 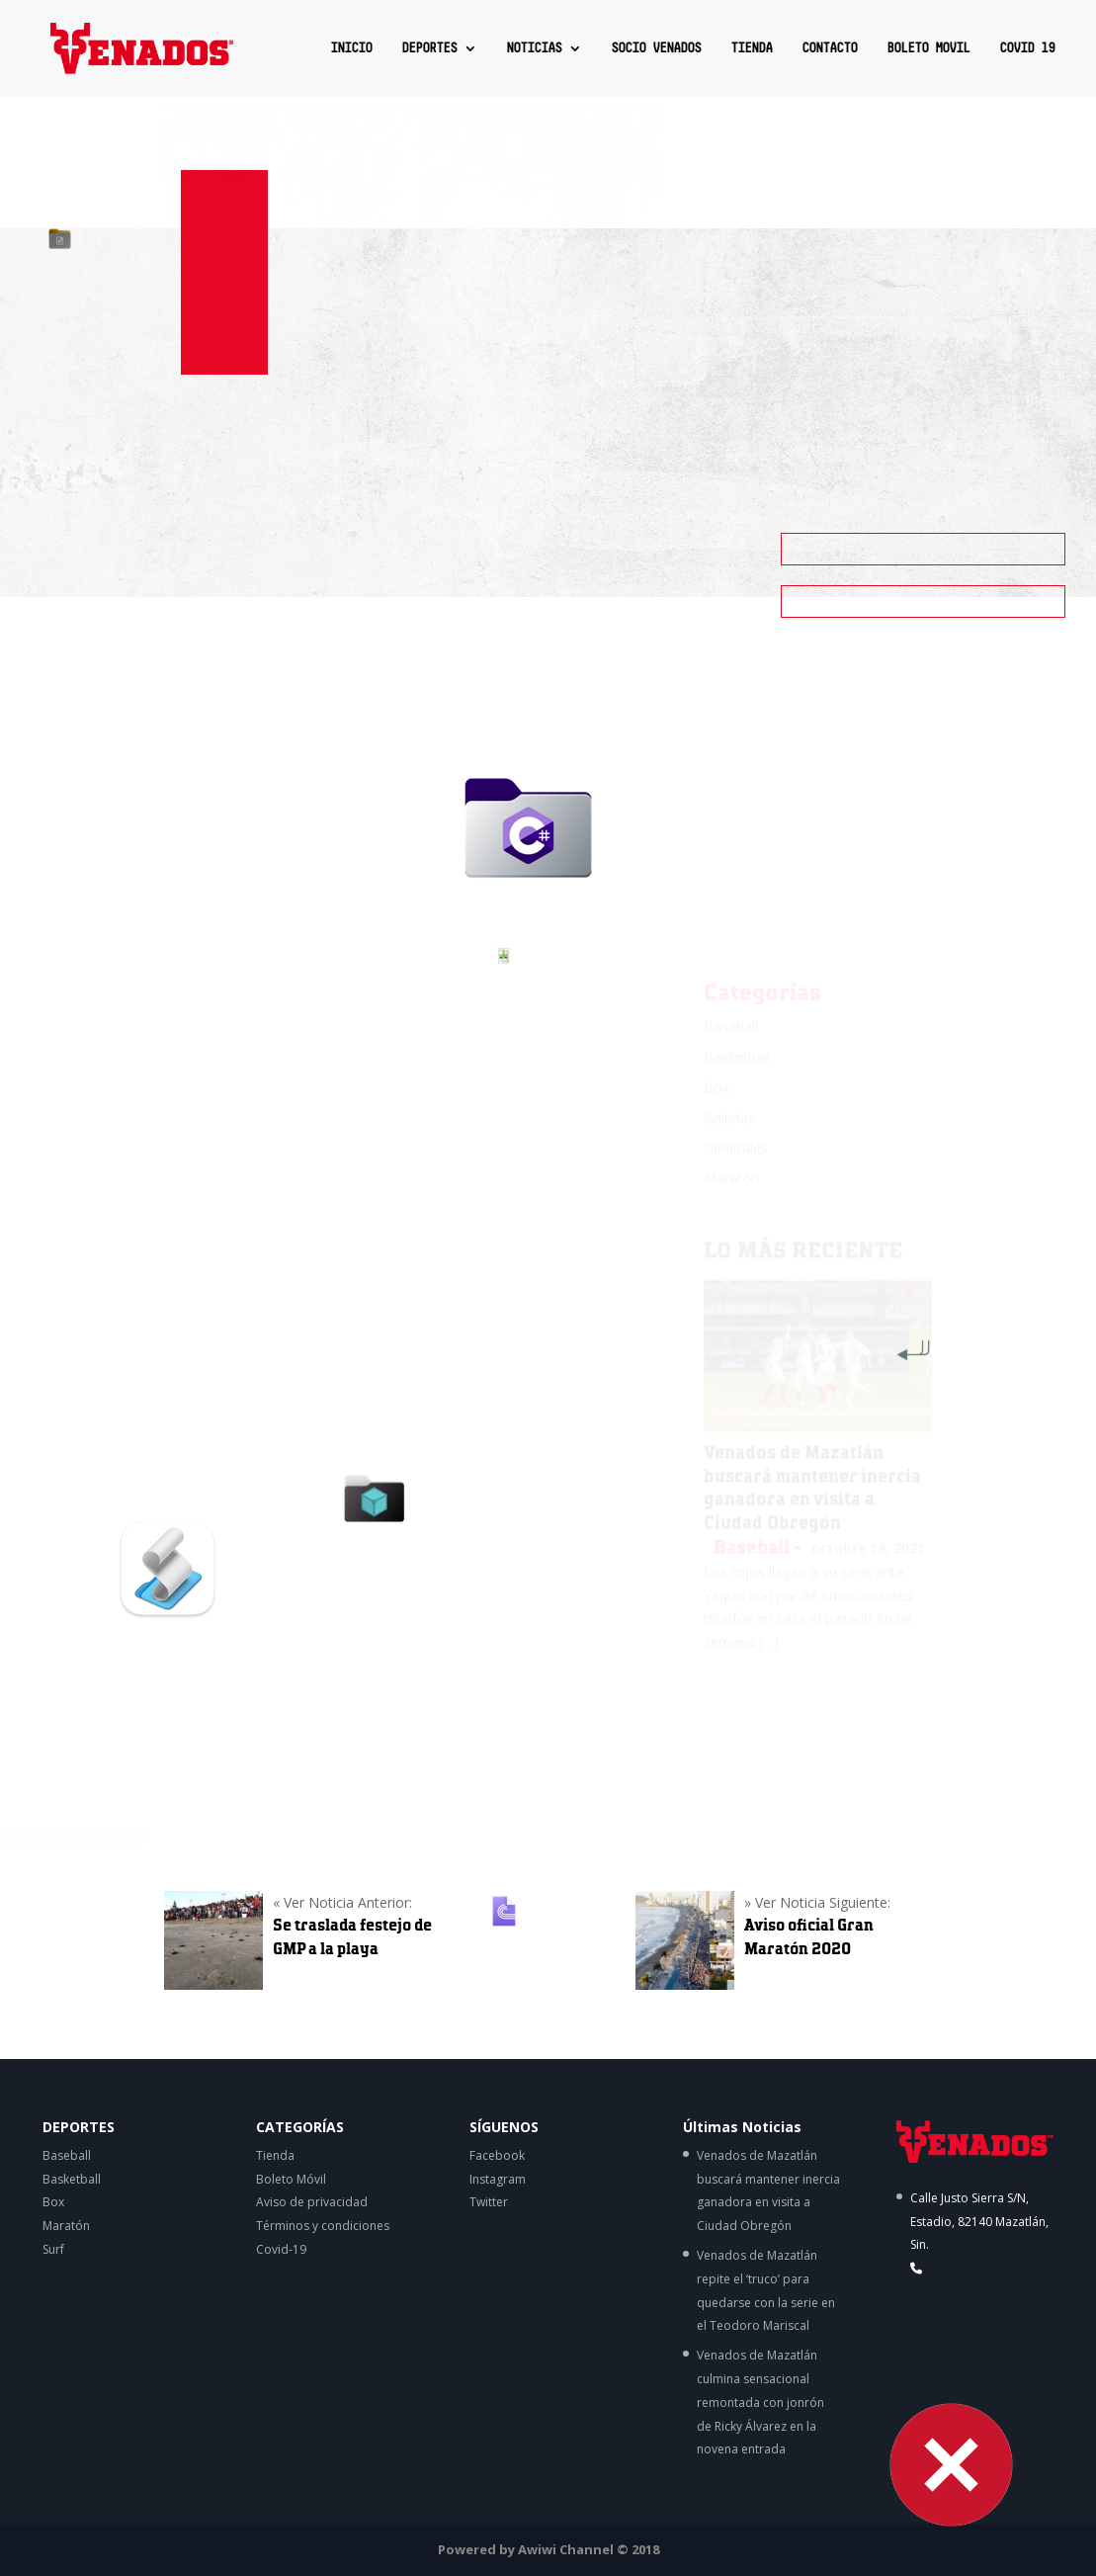 I want to click on file is syncing to OneDrive cloud storage, so click(x=72, y=893).